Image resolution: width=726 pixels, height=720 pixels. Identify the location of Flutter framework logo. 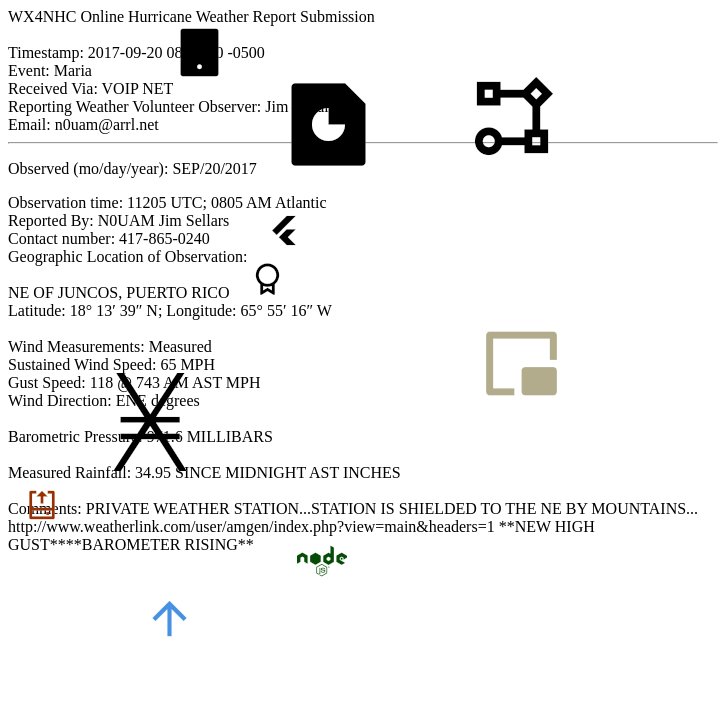
(284, 230).